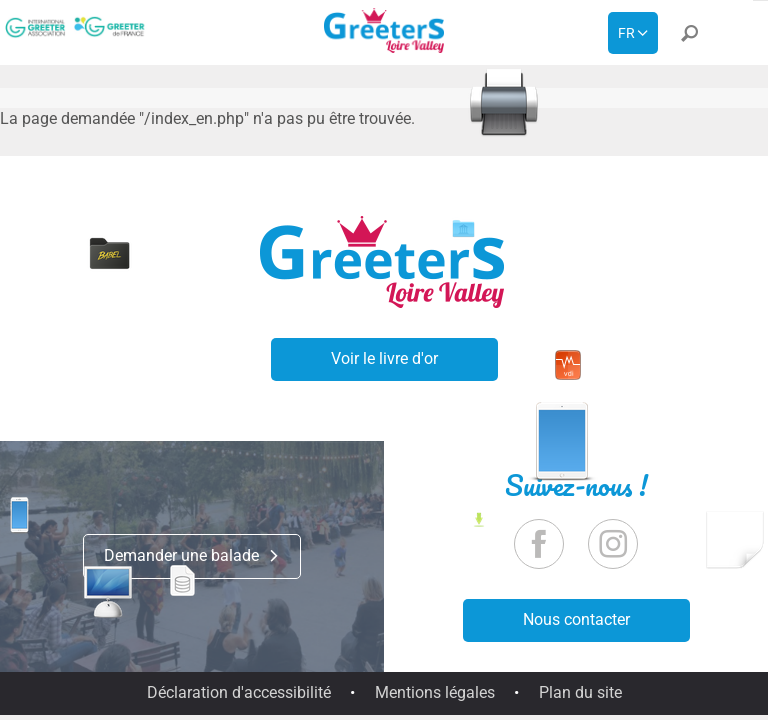 The image size is (768, 720). What do you see at coordinates (463, 228) in the screenshot?
I see `access the system library folder` at bounding box center [463, 228].